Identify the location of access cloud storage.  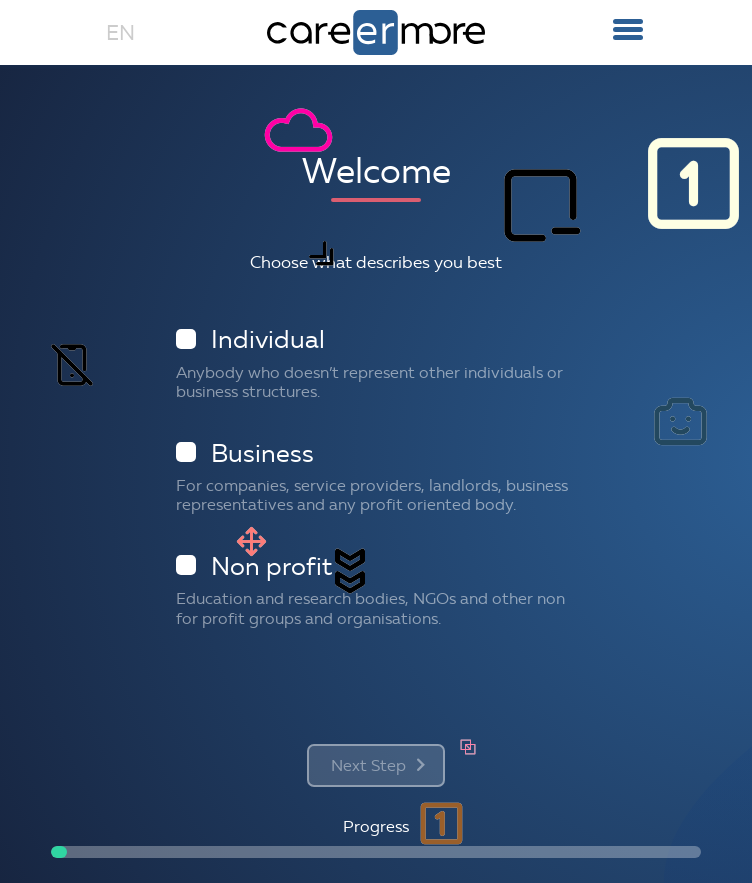
(298, 132).